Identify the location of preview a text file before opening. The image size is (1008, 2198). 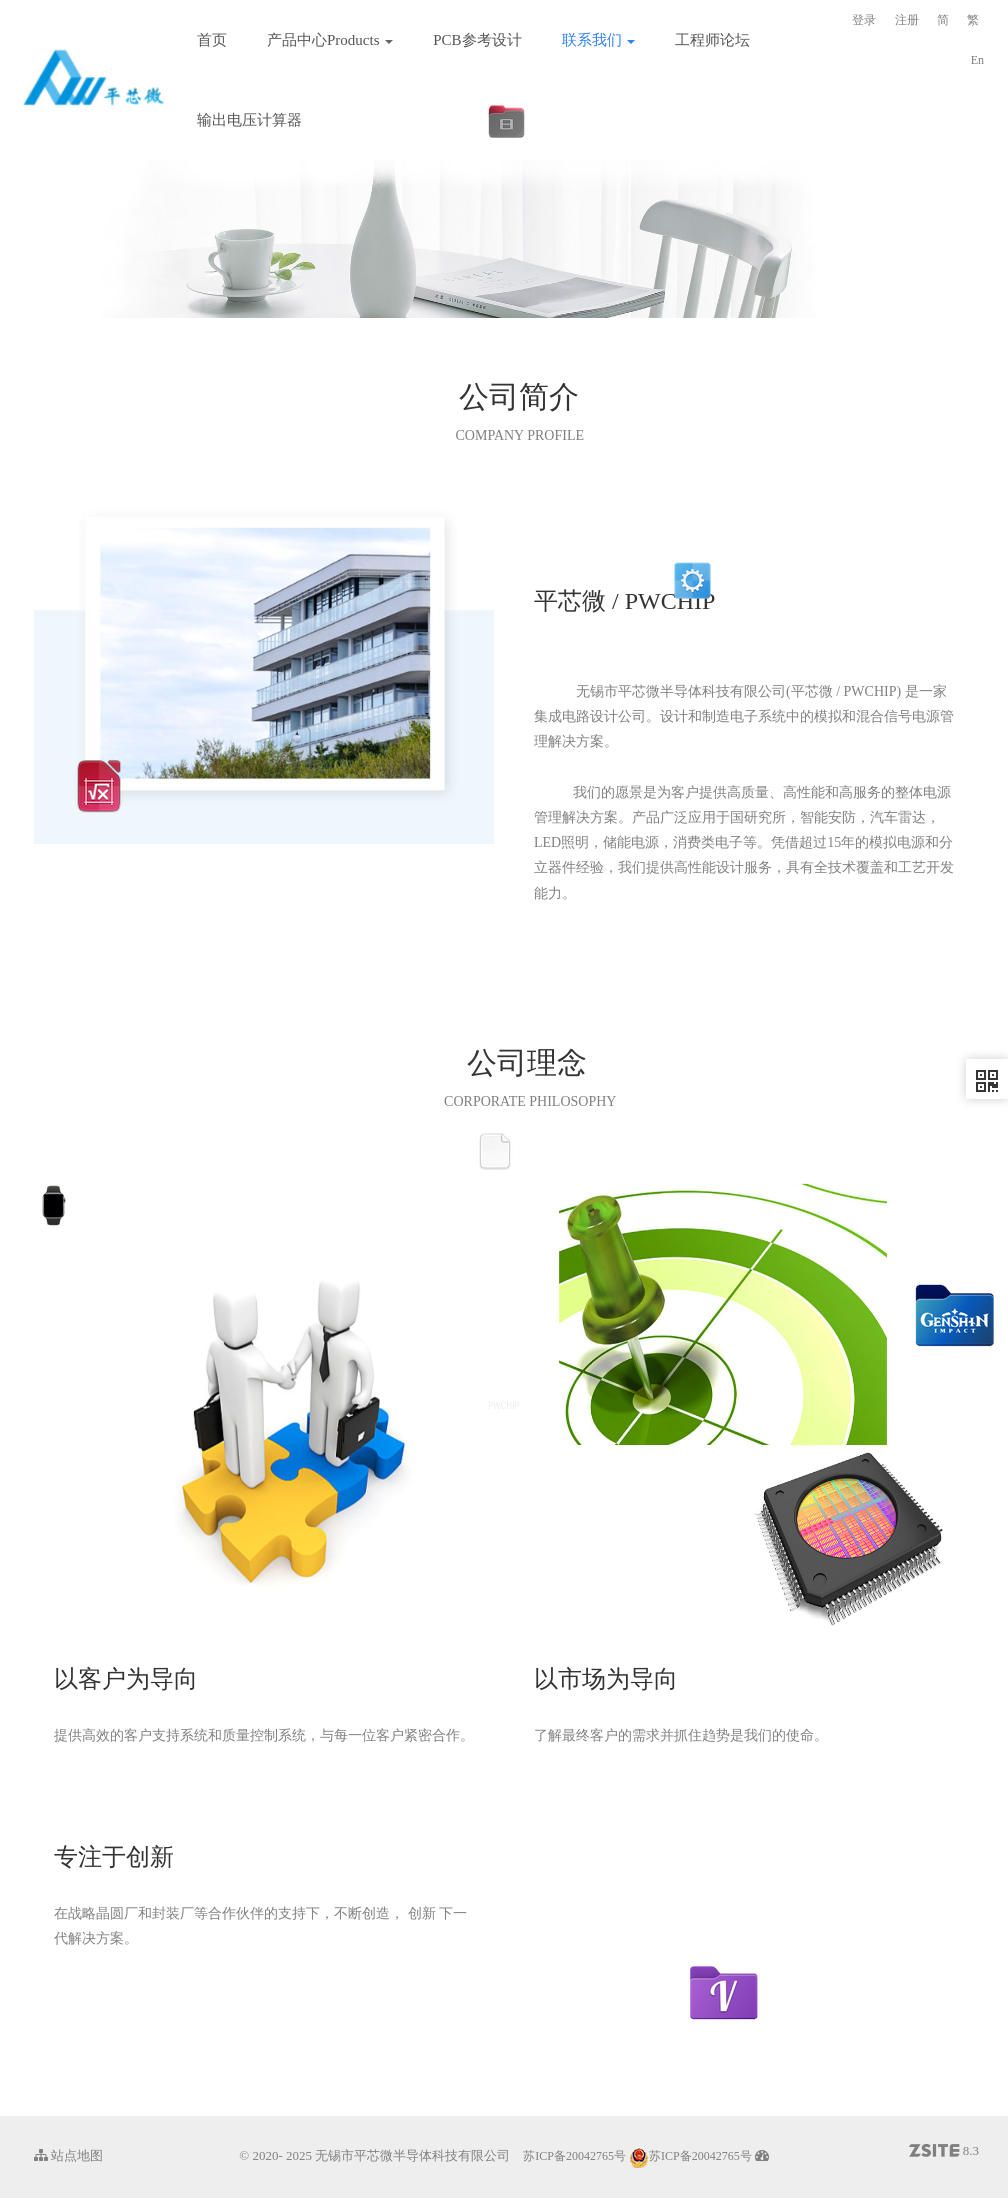
(495, 1151).